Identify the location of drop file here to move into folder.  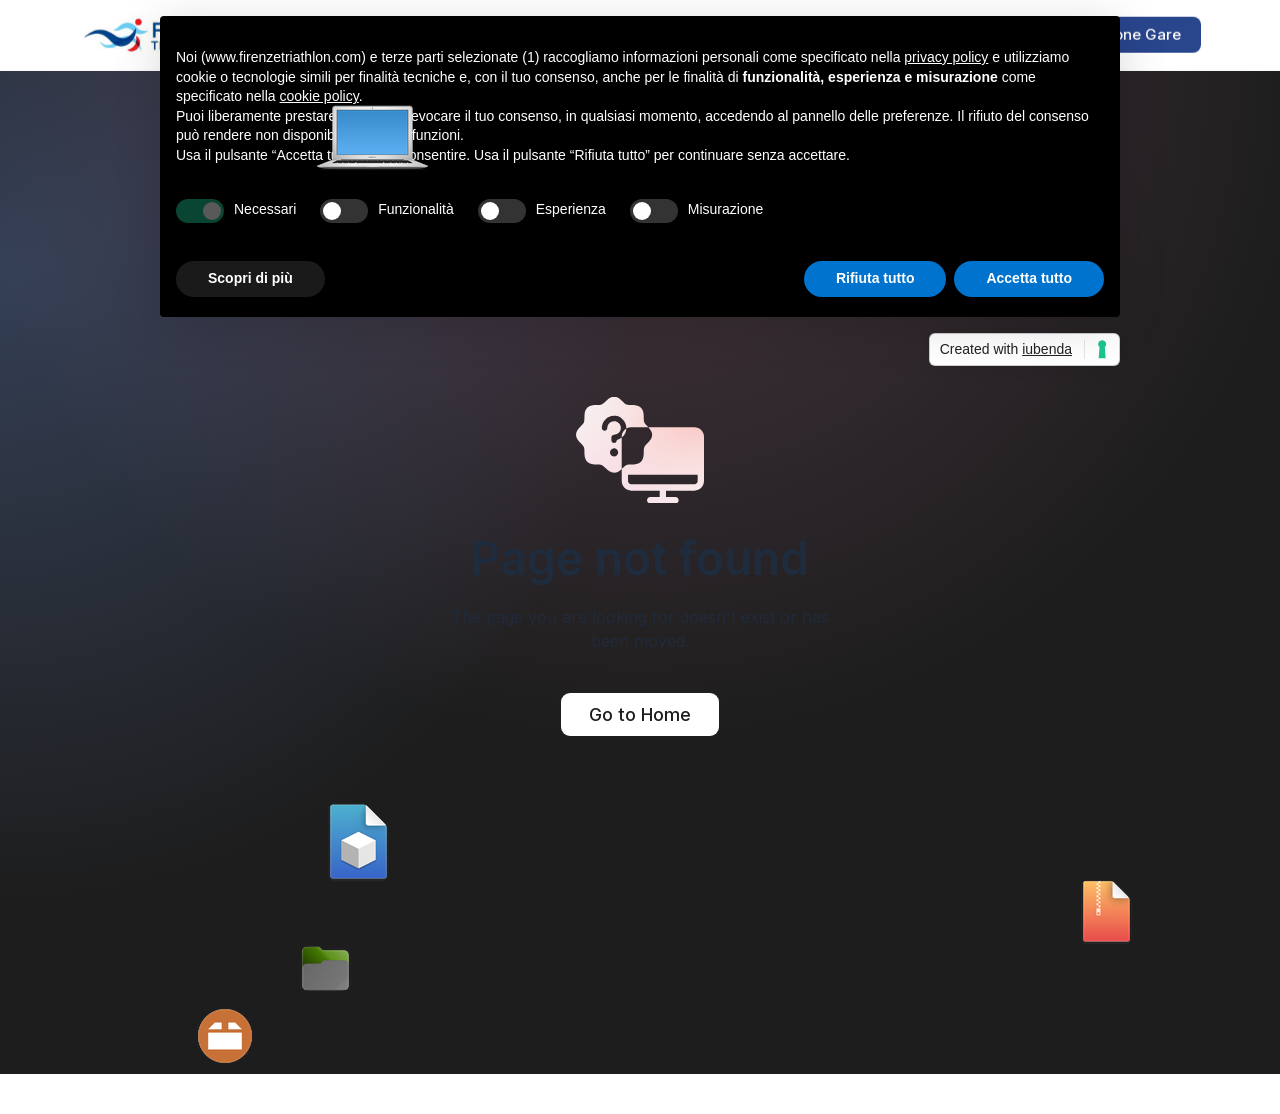
(325, 968).